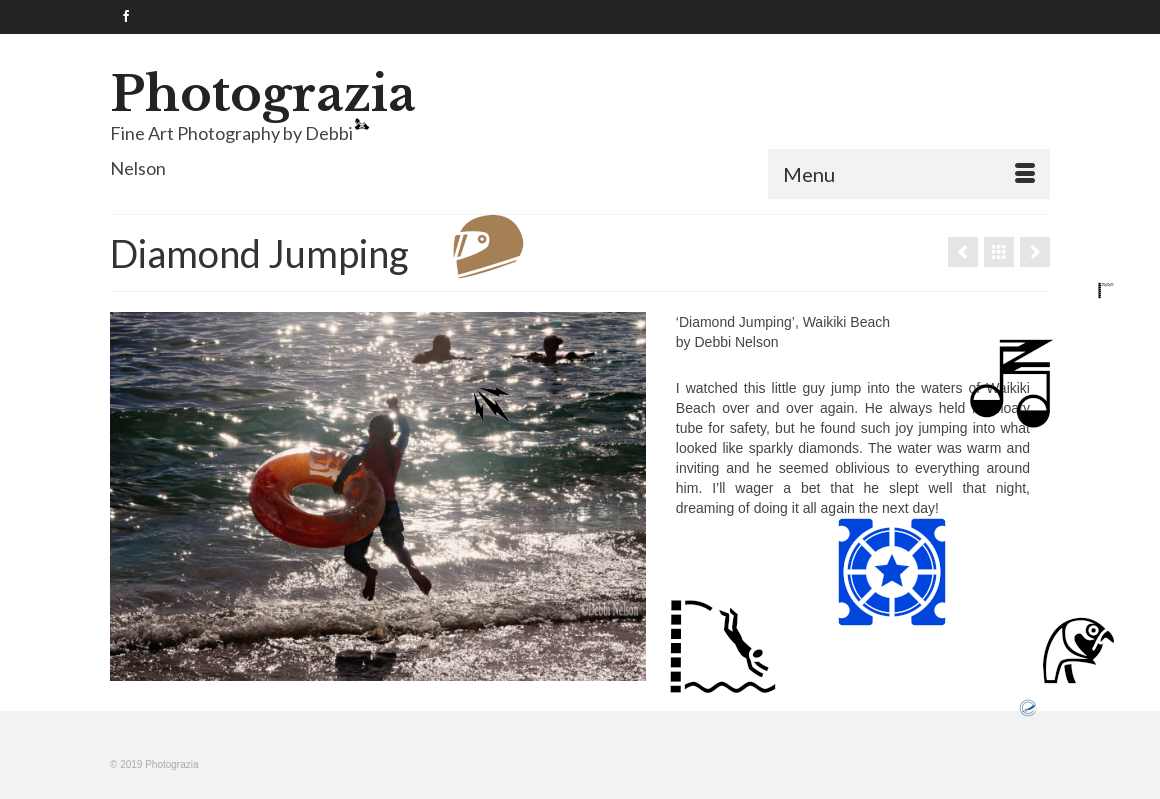 The image size is (1160, 799). I want to click on select pirate character or theme, so click(362, 124).